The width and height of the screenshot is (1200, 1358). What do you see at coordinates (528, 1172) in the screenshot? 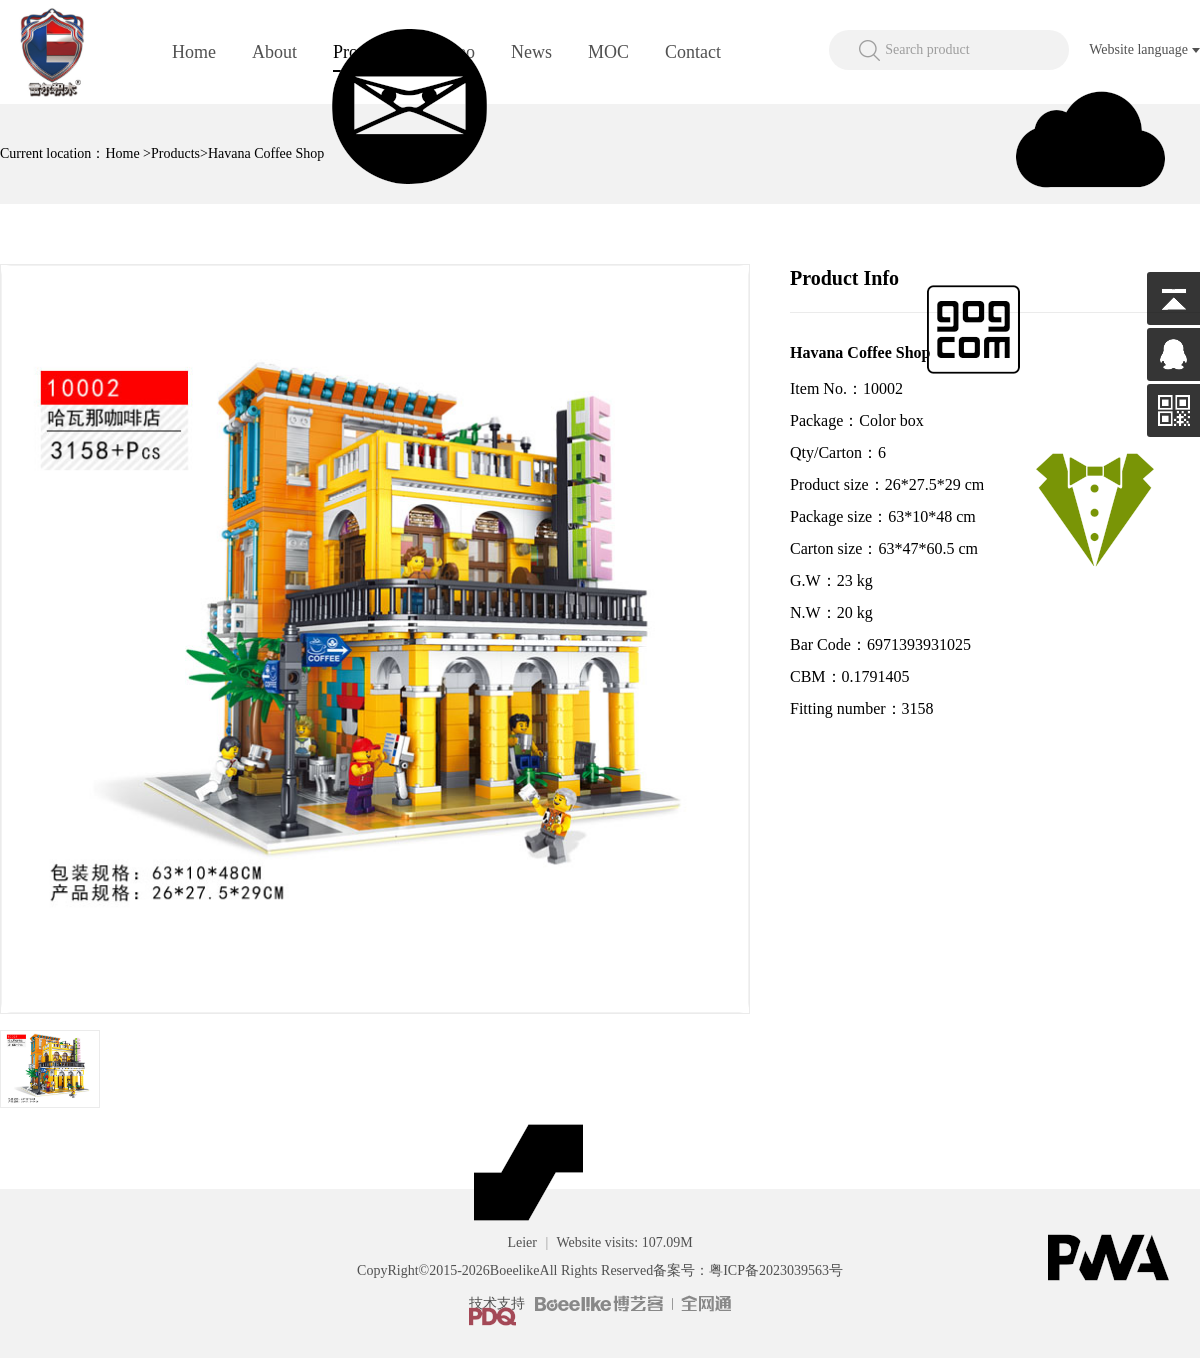
I see `salt project logo` at bounding box center [528, 1172].